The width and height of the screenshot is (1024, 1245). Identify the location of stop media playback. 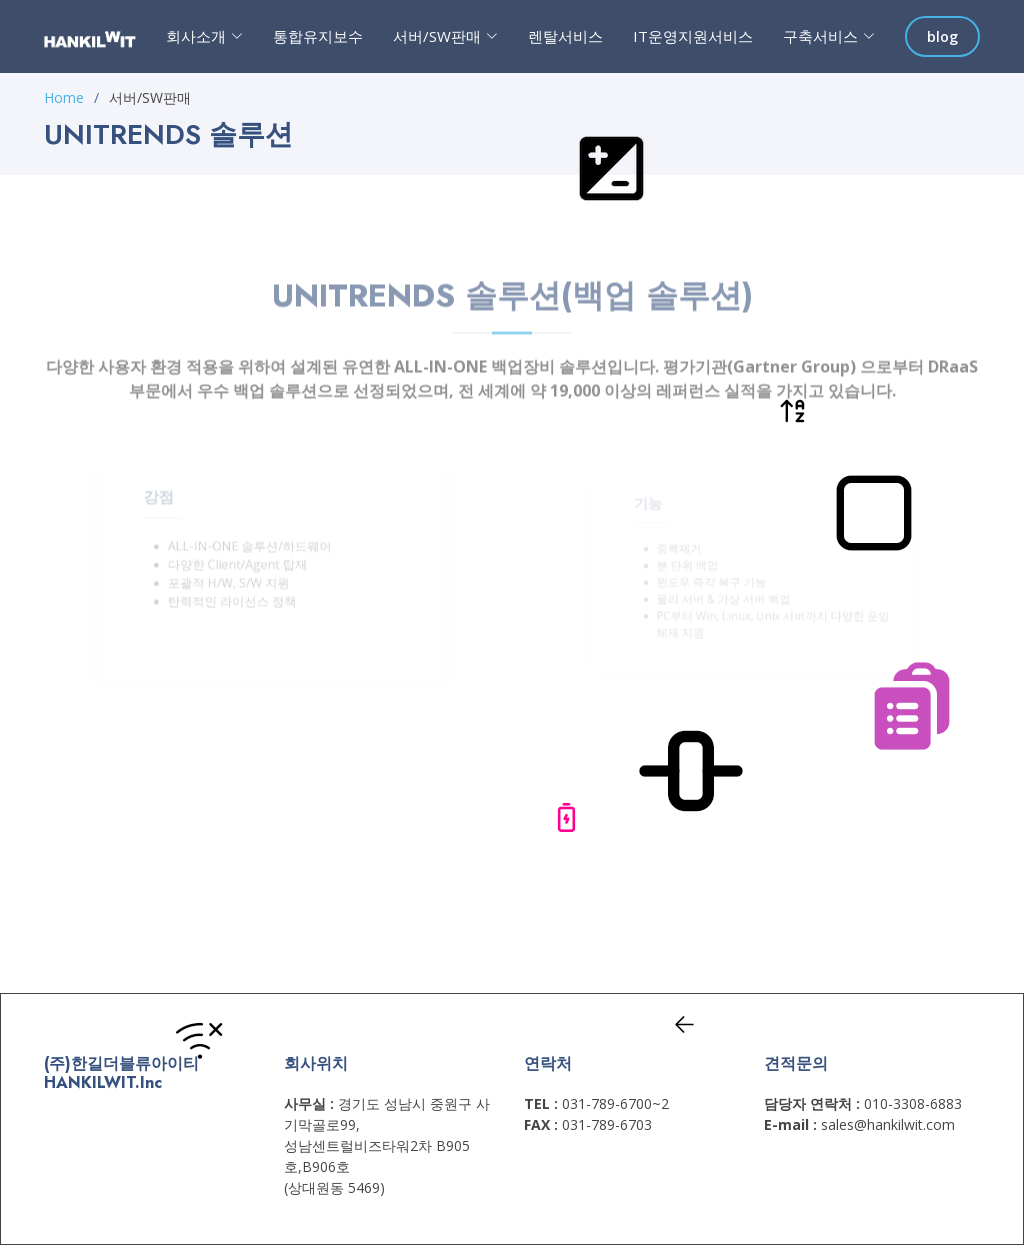
(874, 513).